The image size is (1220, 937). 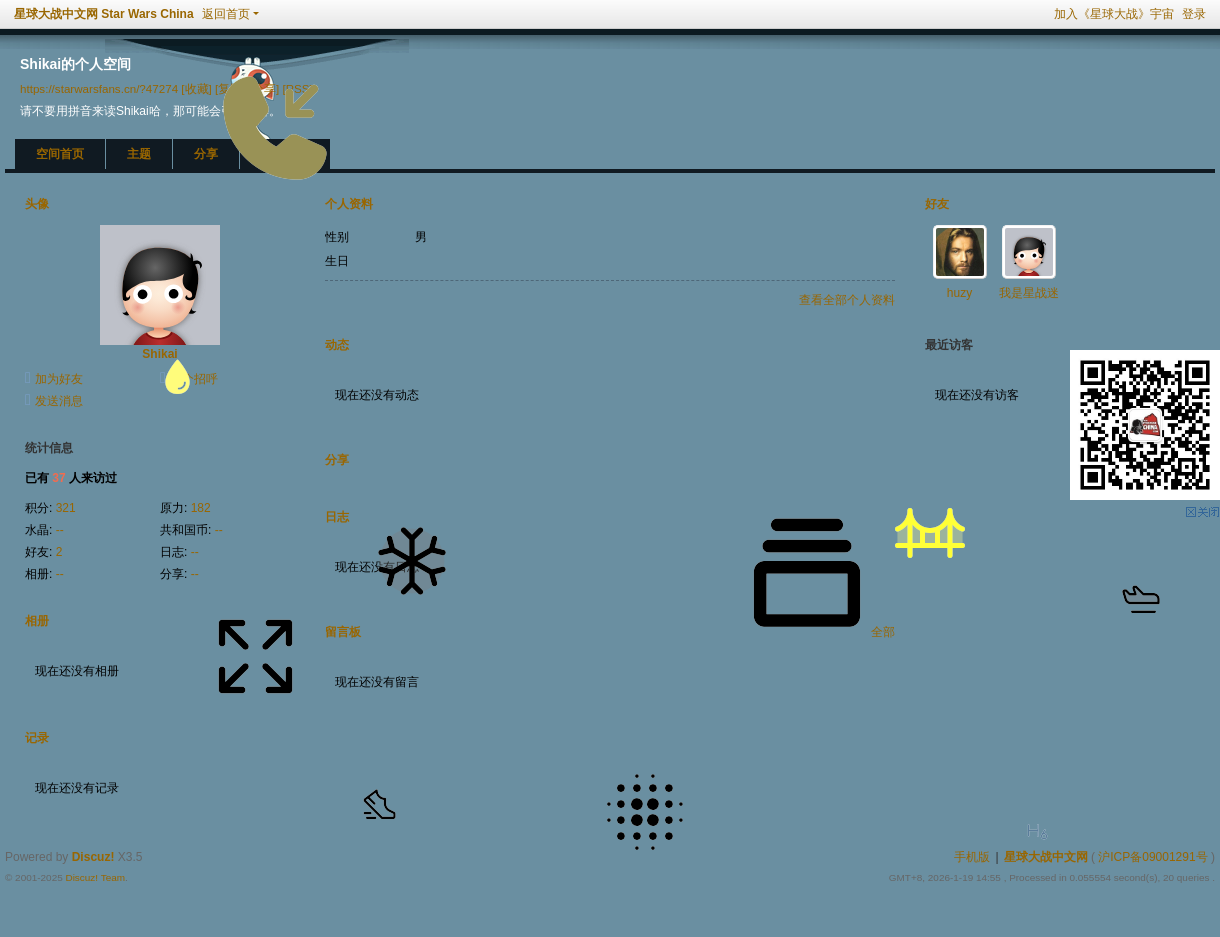 What do you see at coordinates (177, 376) in the screenshot?
I see `indicates water or hydration tracking` at bounding box center [177, 376].